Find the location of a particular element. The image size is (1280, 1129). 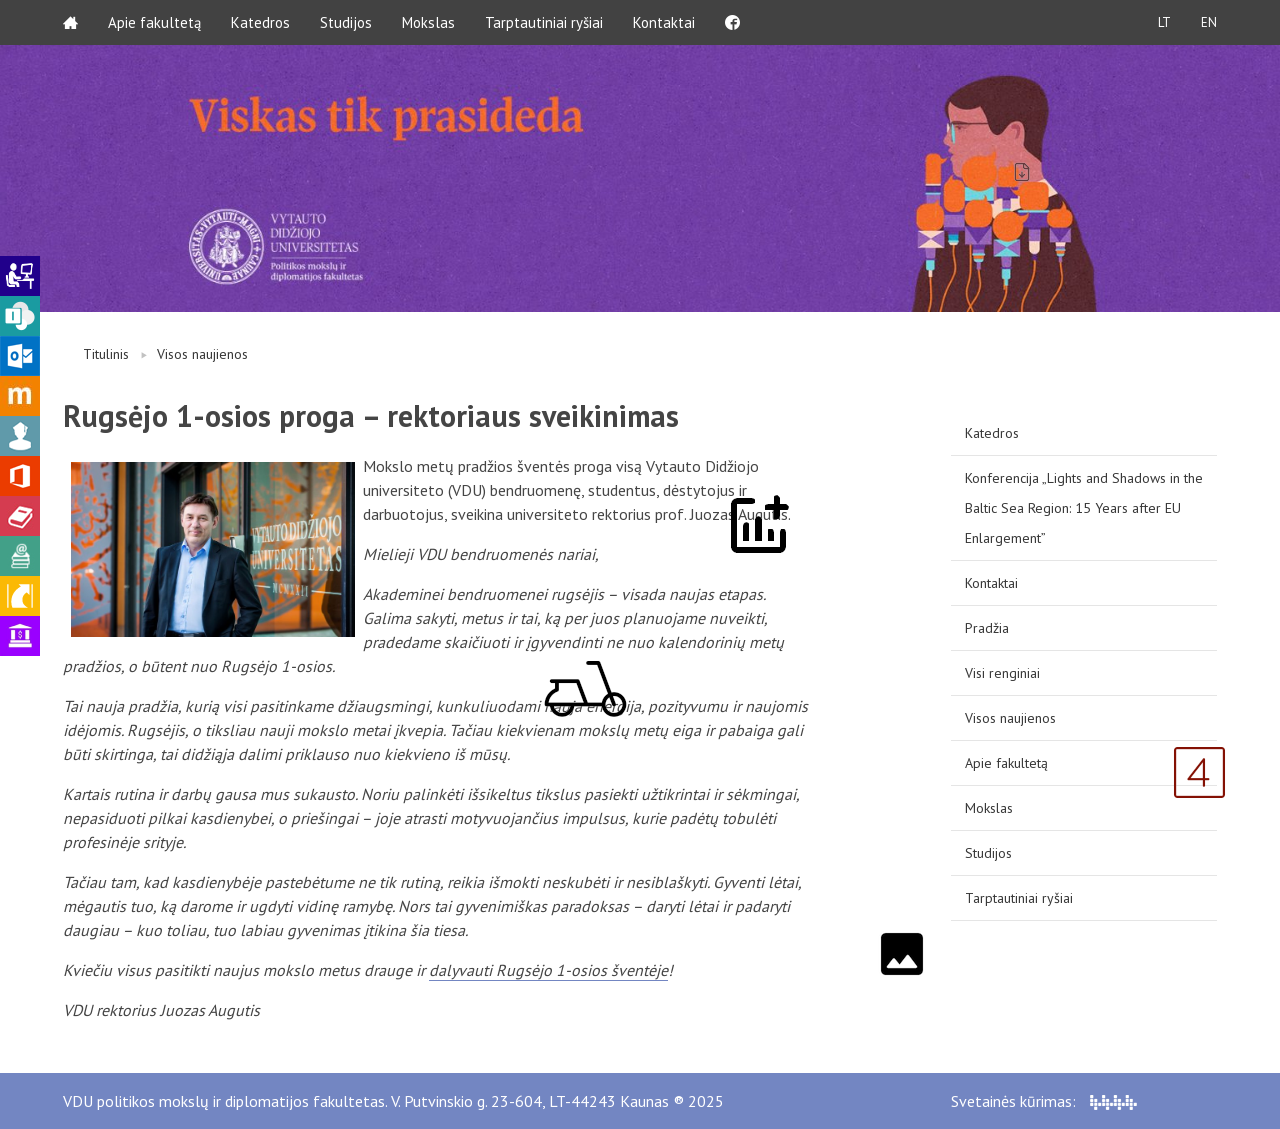

view image or photo is located at coordinates (902, 954).